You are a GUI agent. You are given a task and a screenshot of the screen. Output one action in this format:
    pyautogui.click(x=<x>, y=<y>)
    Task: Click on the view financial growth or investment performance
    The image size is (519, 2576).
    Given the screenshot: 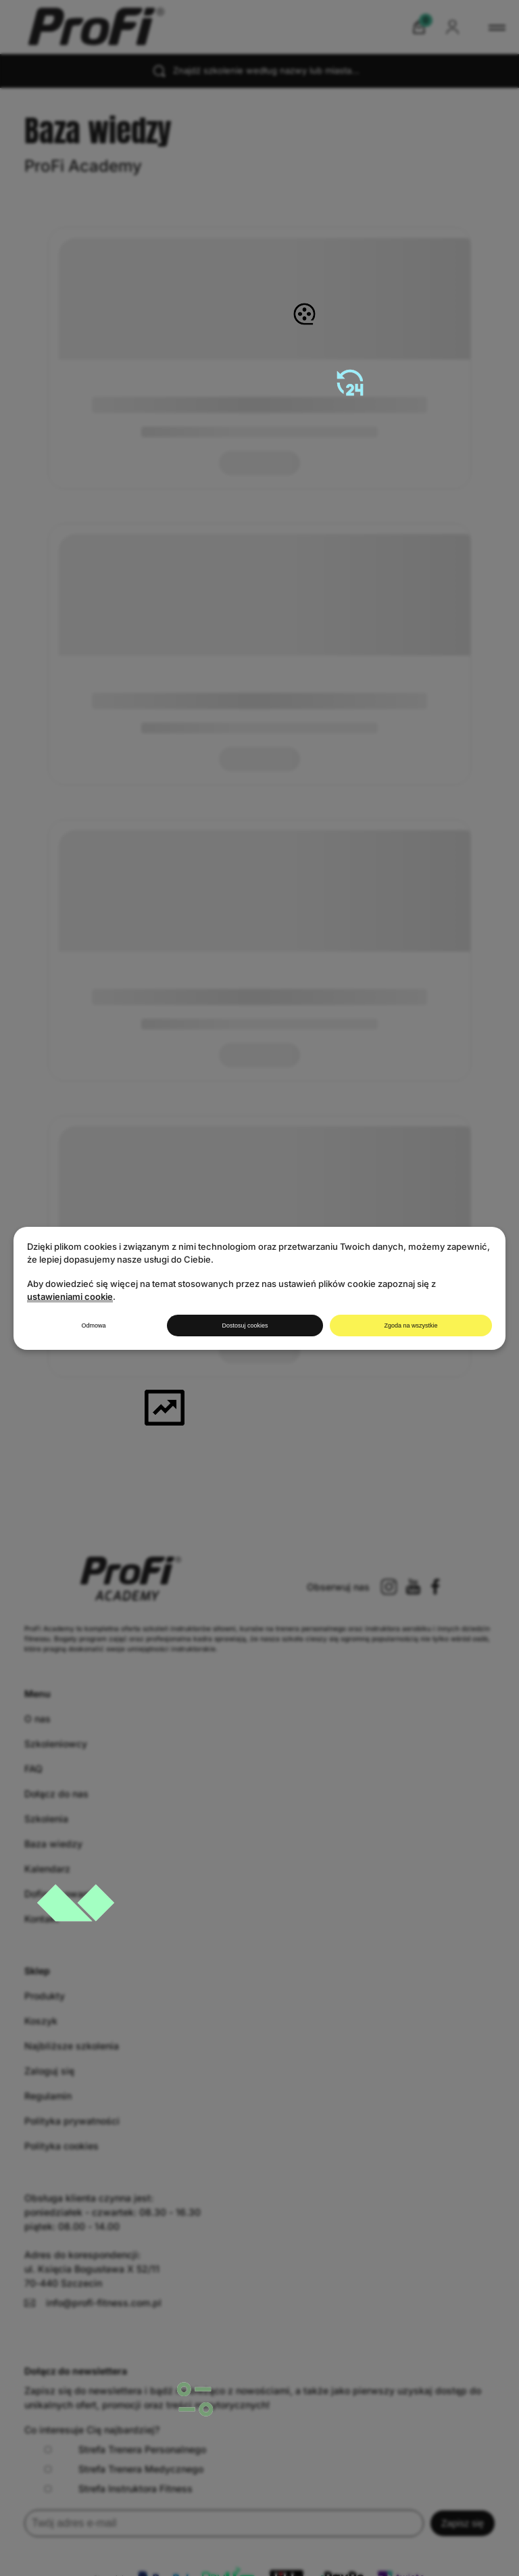 What is the action you would take?
    pyautogui.click(x=164, y=1407)
    